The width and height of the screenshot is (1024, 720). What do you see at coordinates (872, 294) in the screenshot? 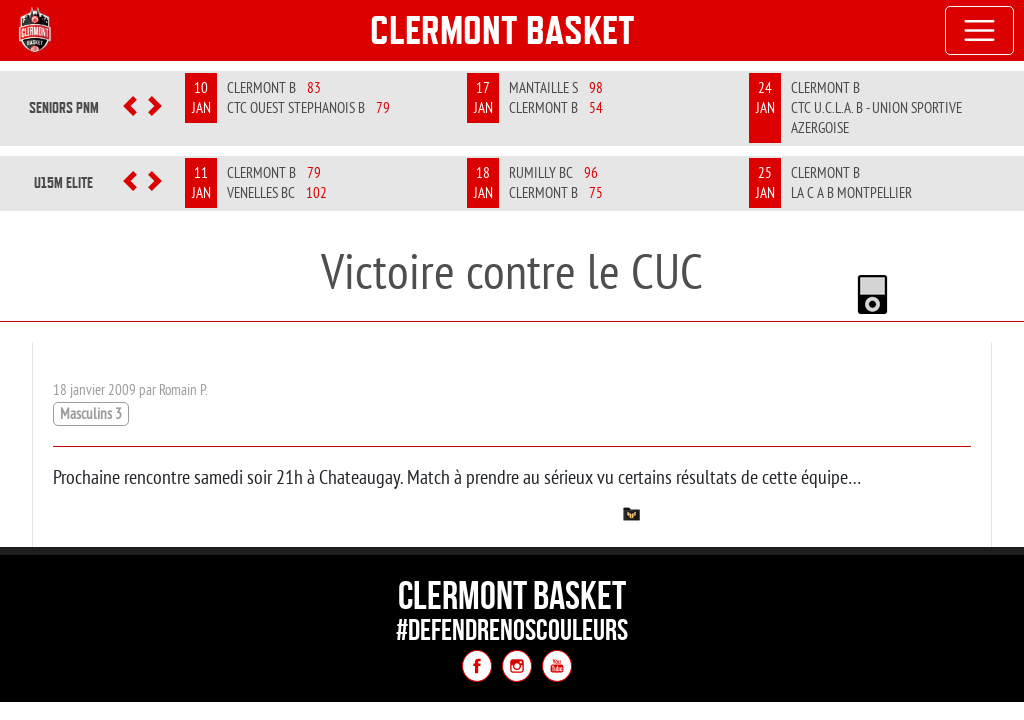
I see `iPod Nano device in sidebar` at bounding box center [872, 294].